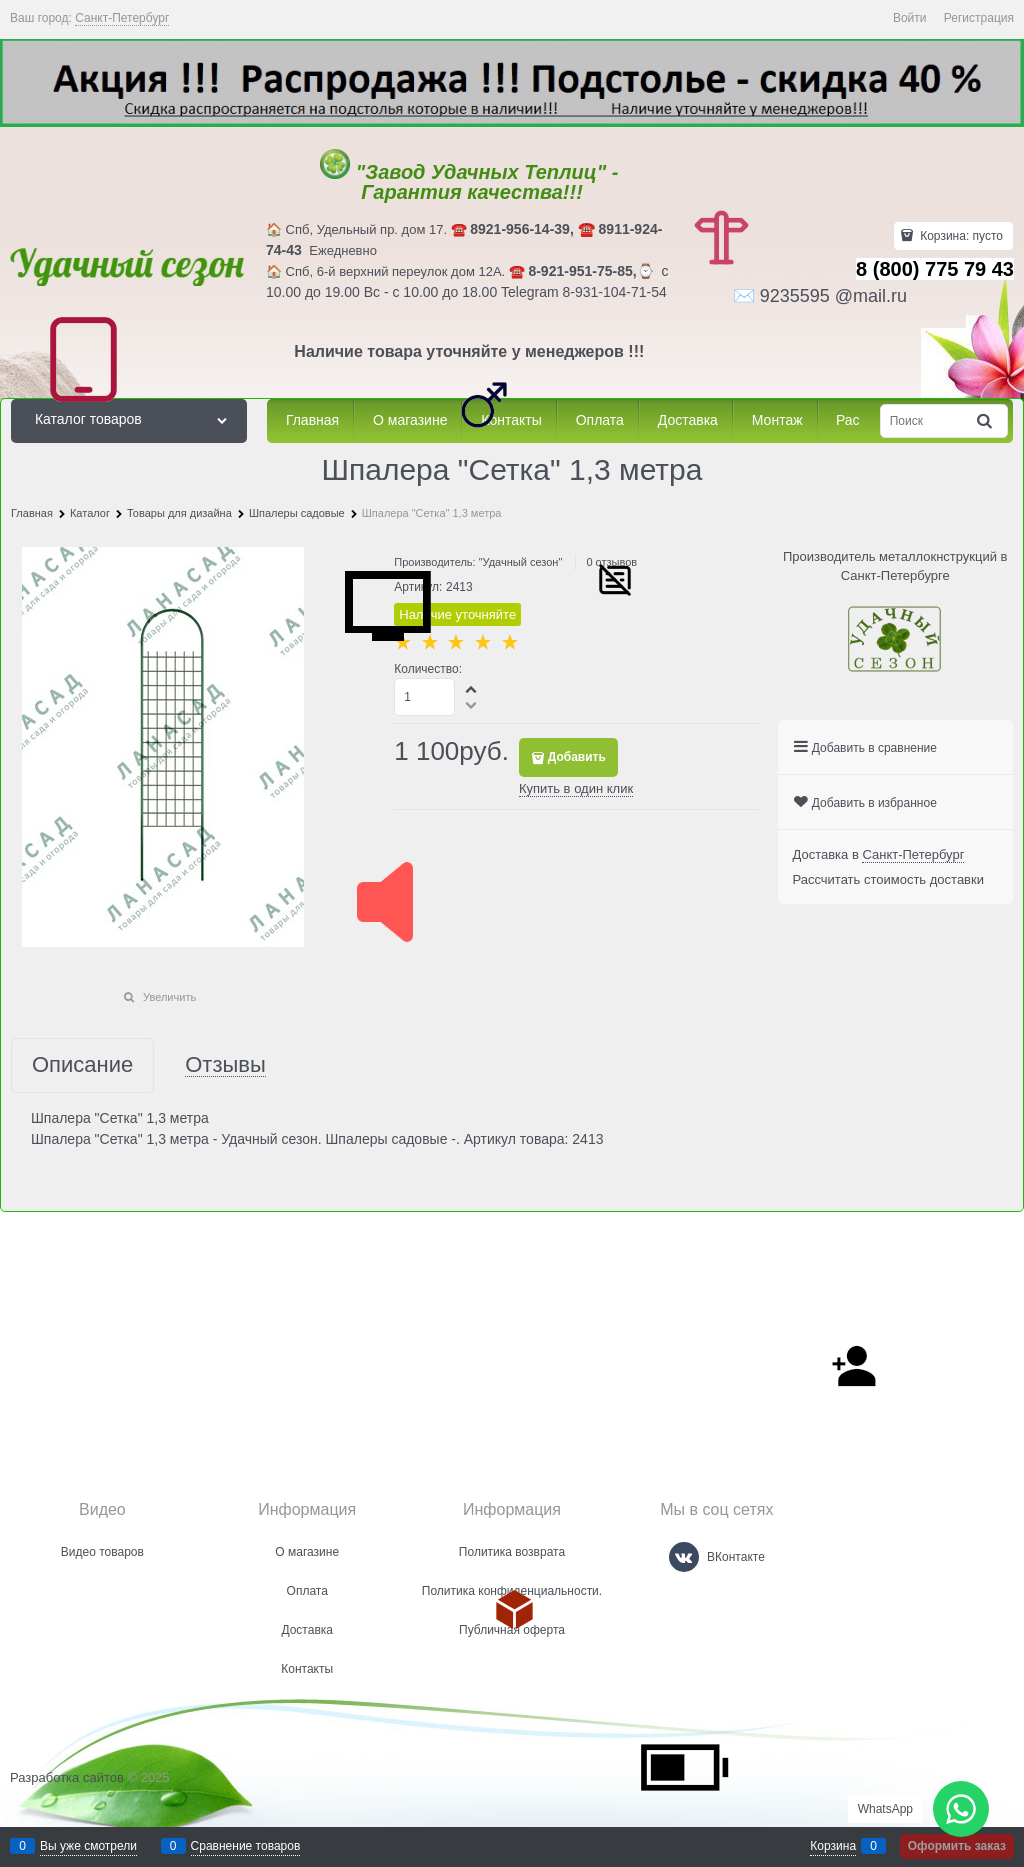 The height and width of the screenshot is (1867, 1024). I want to click on indicates battery is at 50% charge, so click(684, 1767).